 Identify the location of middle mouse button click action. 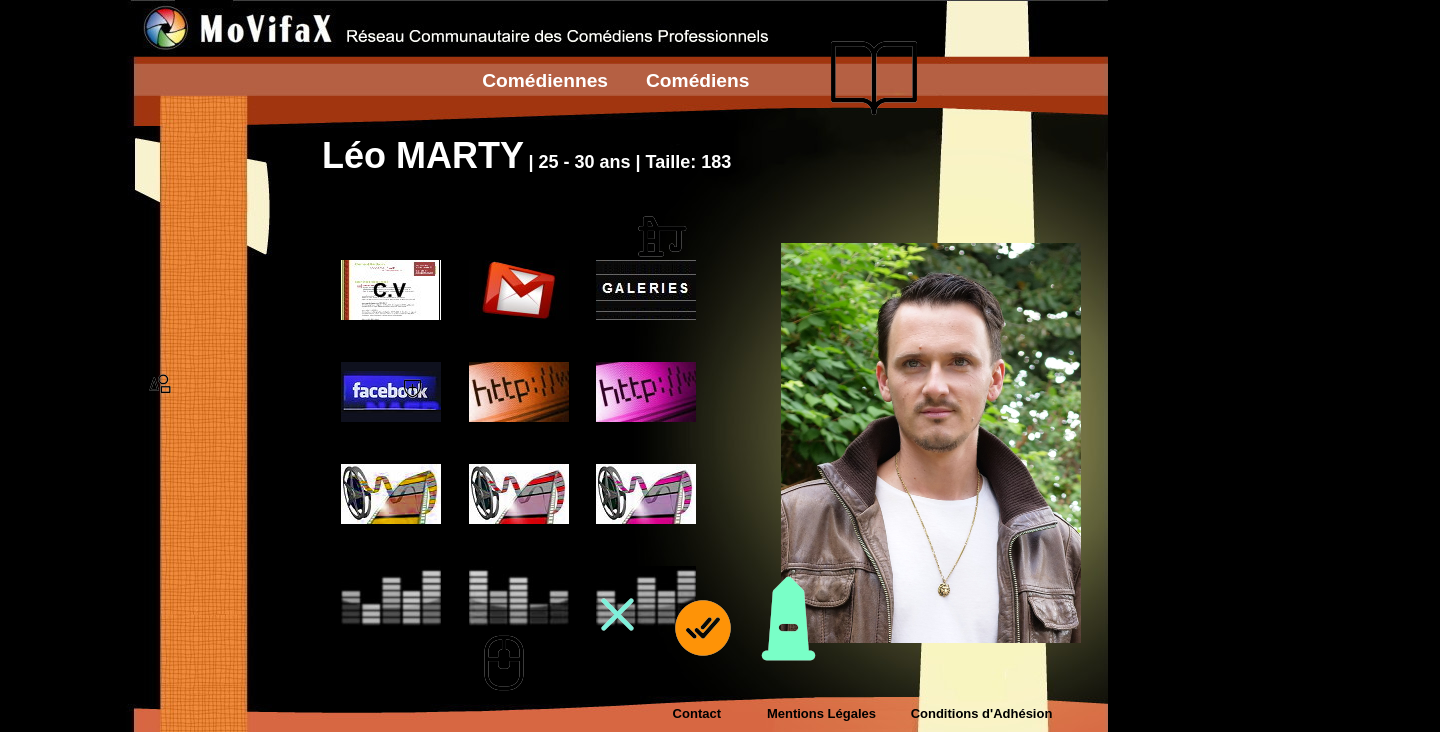
(504, 663).